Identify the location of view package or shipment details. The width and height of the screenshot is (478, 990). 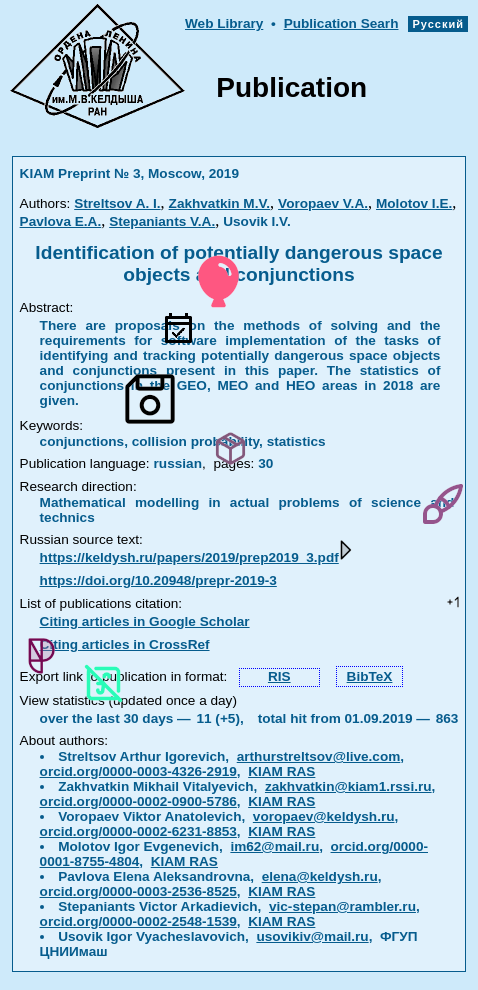
(230, 448).